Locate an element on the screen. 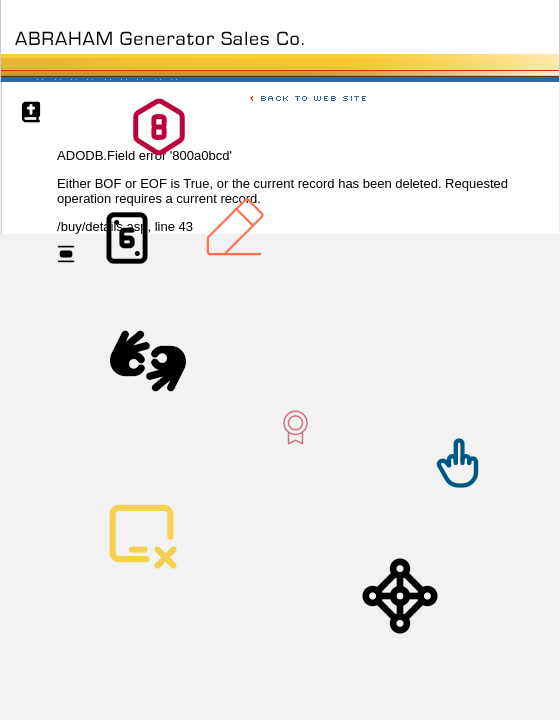 The width and height of the screenshot is (560, 720). access religious texts or scripture is located at coordinates (31, 112).